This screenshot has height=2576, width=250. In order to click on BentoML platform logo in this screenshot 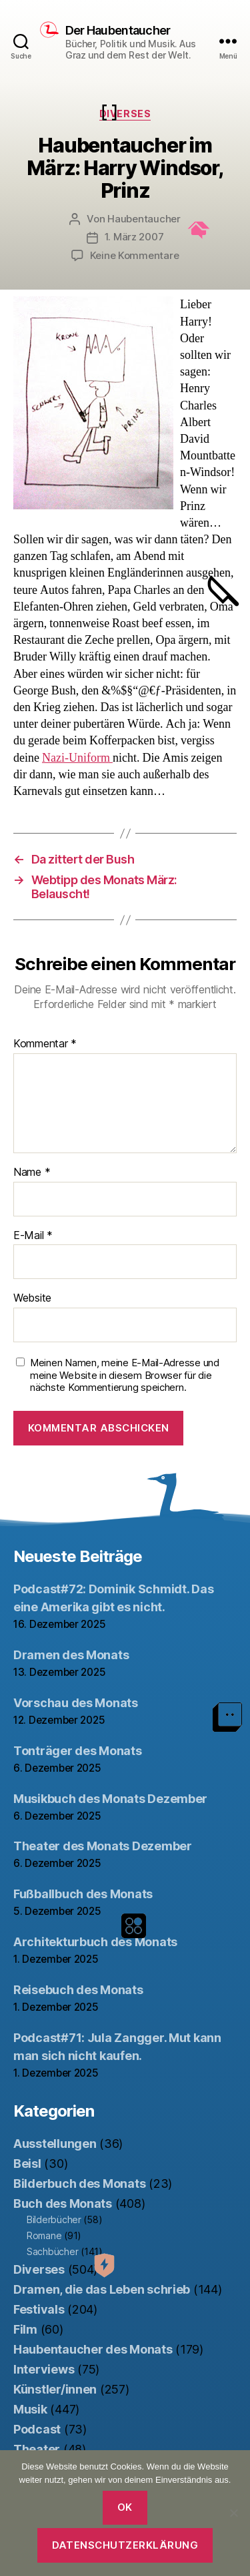, I will do `click(227, 1717)`.